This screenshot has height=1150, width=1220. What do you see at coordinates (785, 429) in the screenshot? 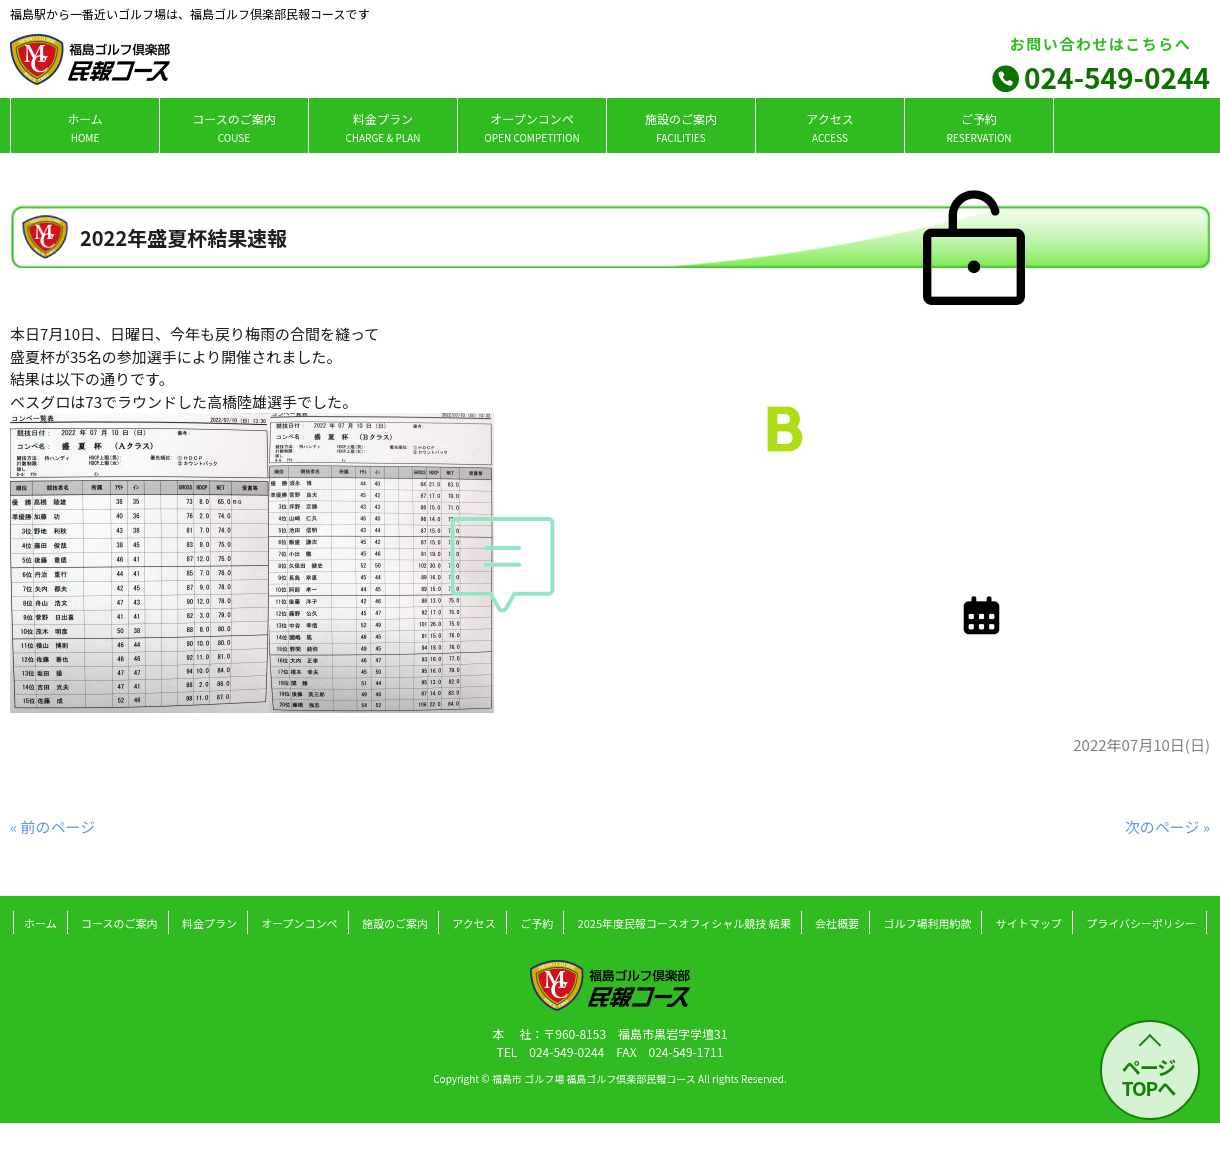
I see `apply bold formatting to selected text` at bounding box center [785, 429].